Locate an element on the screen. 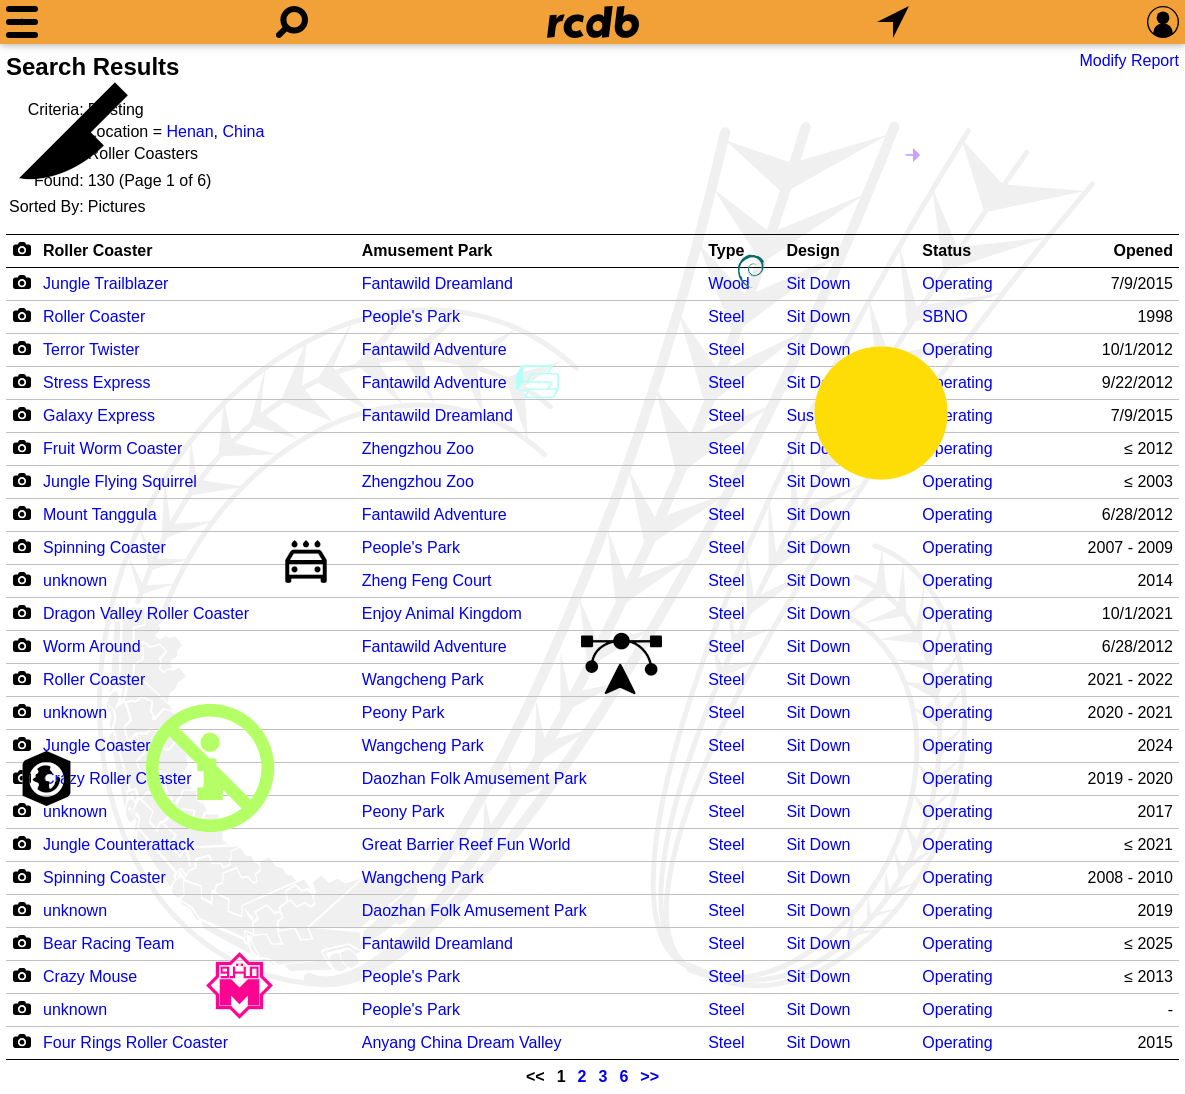 The height and width of the screenshot is (1094, 1185). open ArcGIS mapping application is located at coordinates (46, 778).